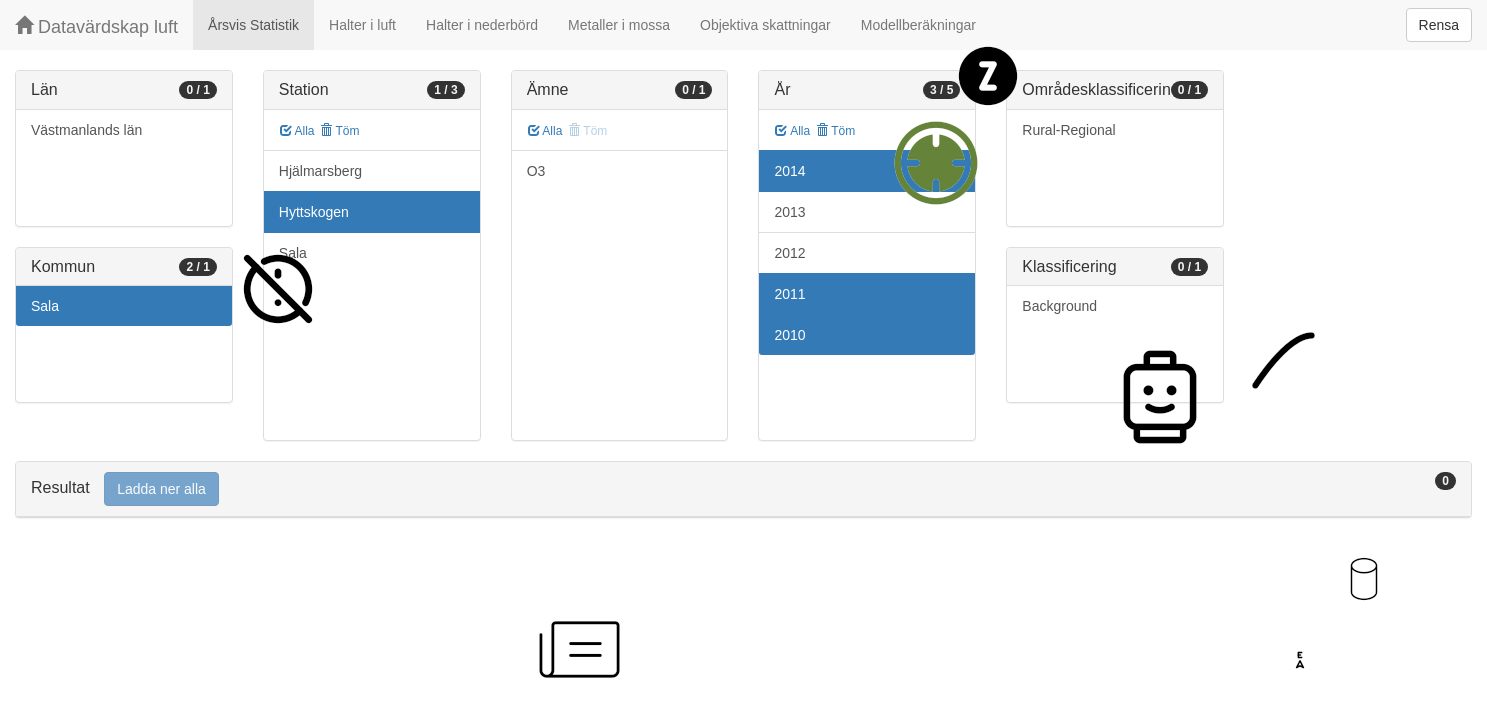  I want to click on represents a database or data storage, so click(1364, 579).